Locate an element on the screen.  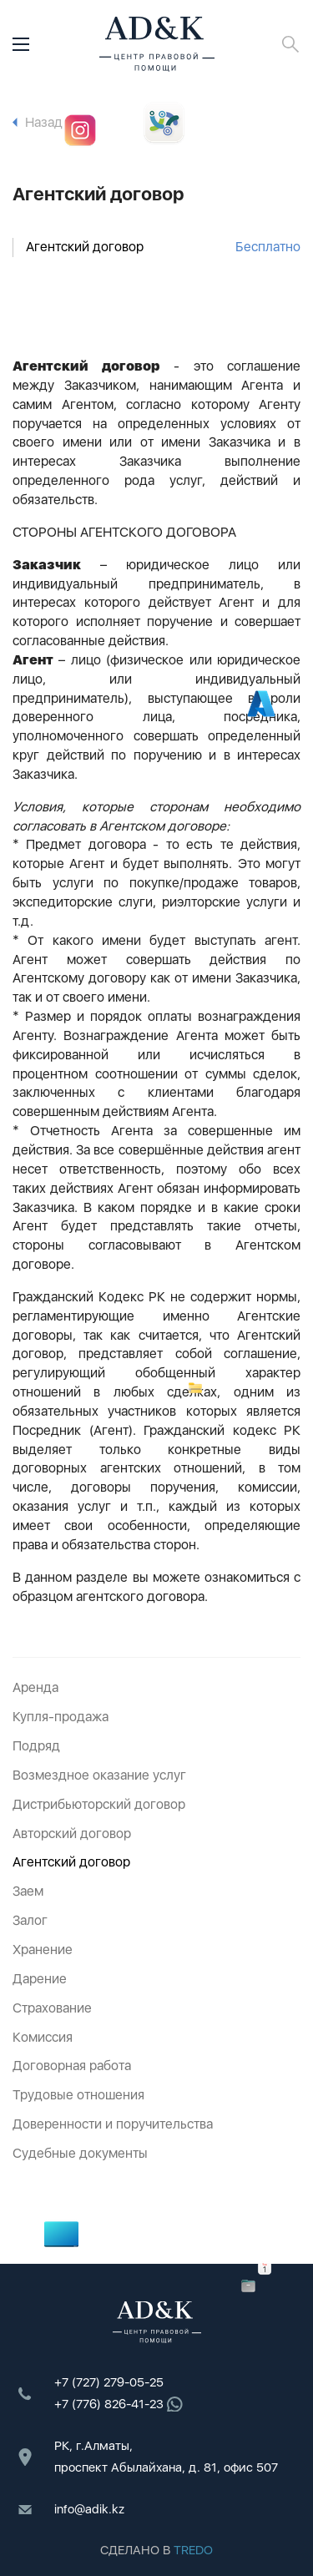
open the Instagram app is located at coordinates (80, 130).